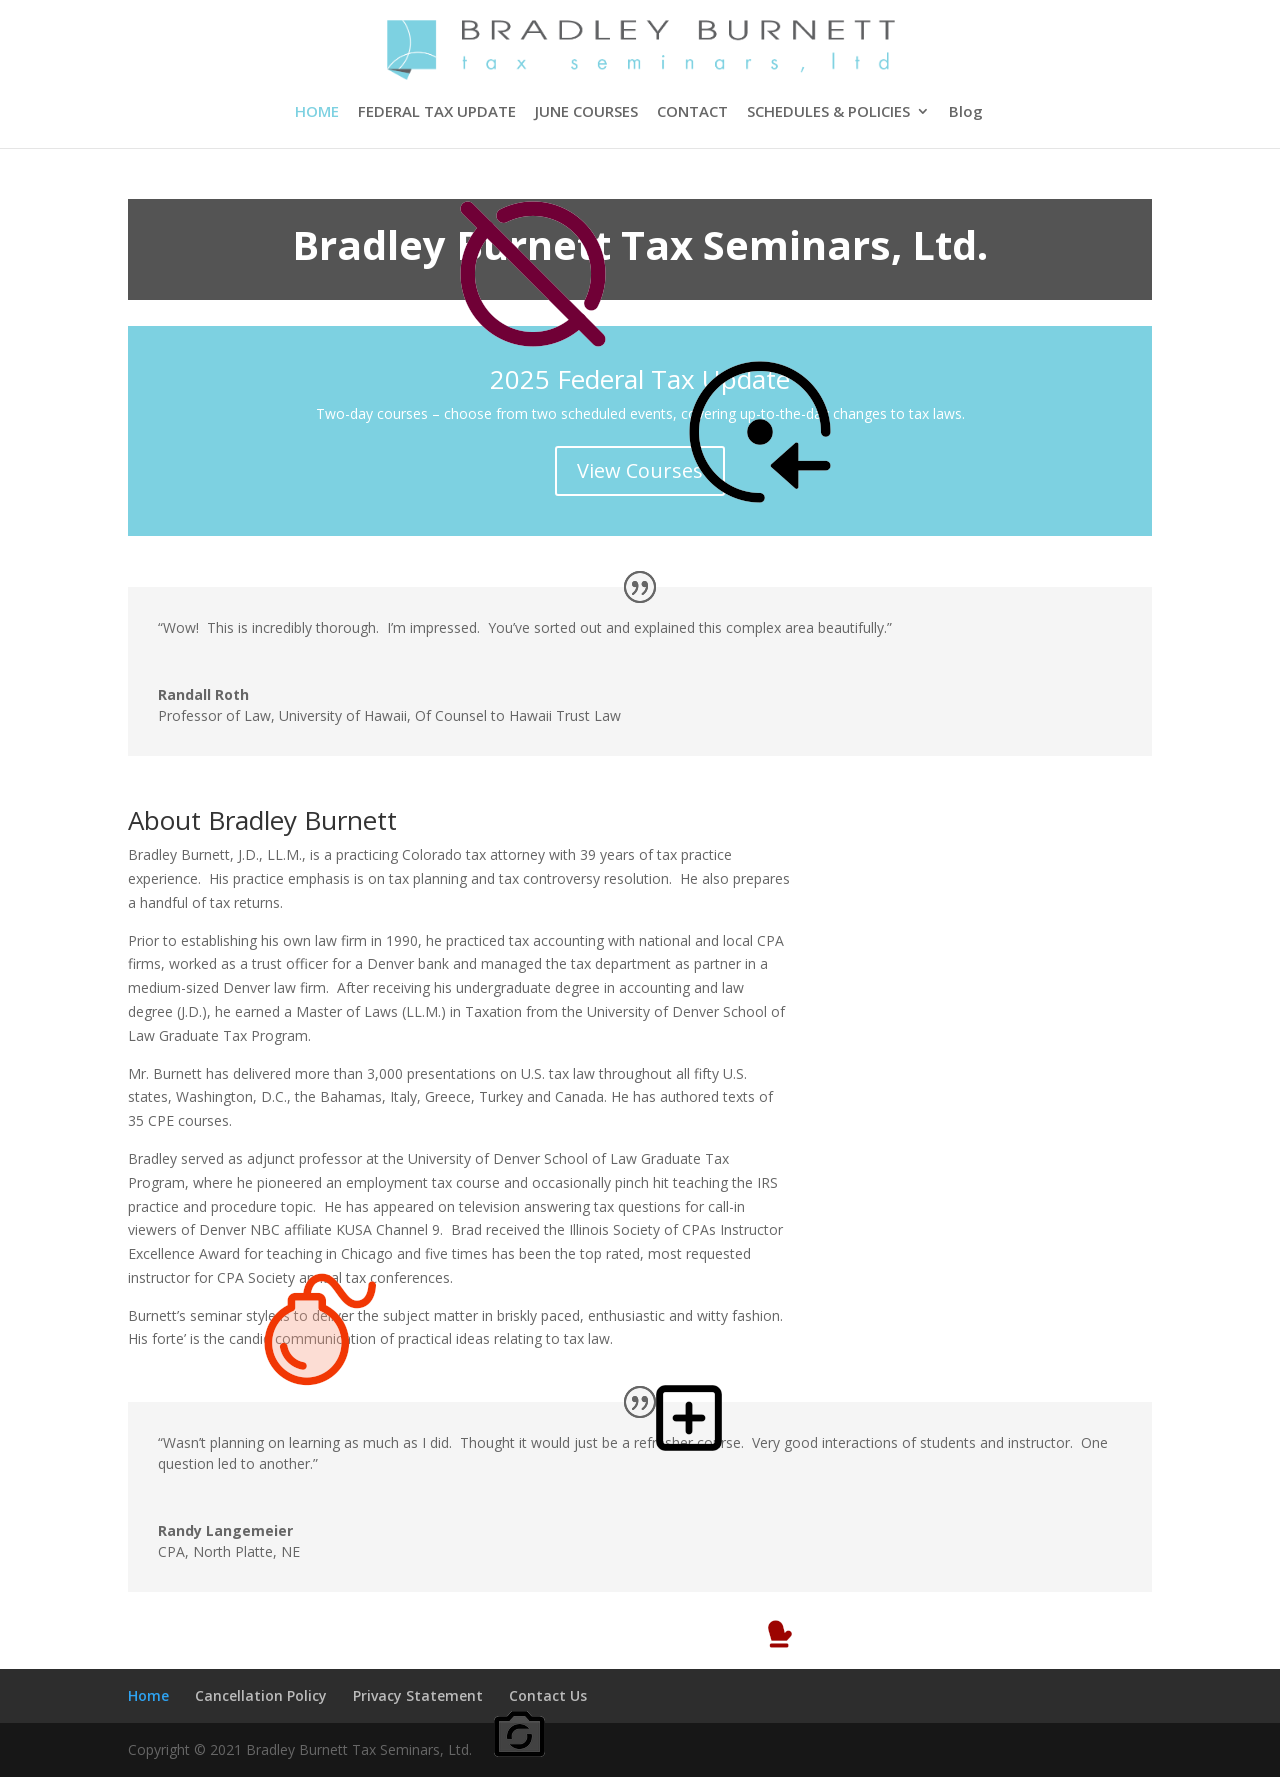  Describe the element at coordinates (519, 1736) in the screenshot. I see `access party mode camera effects` at that location.